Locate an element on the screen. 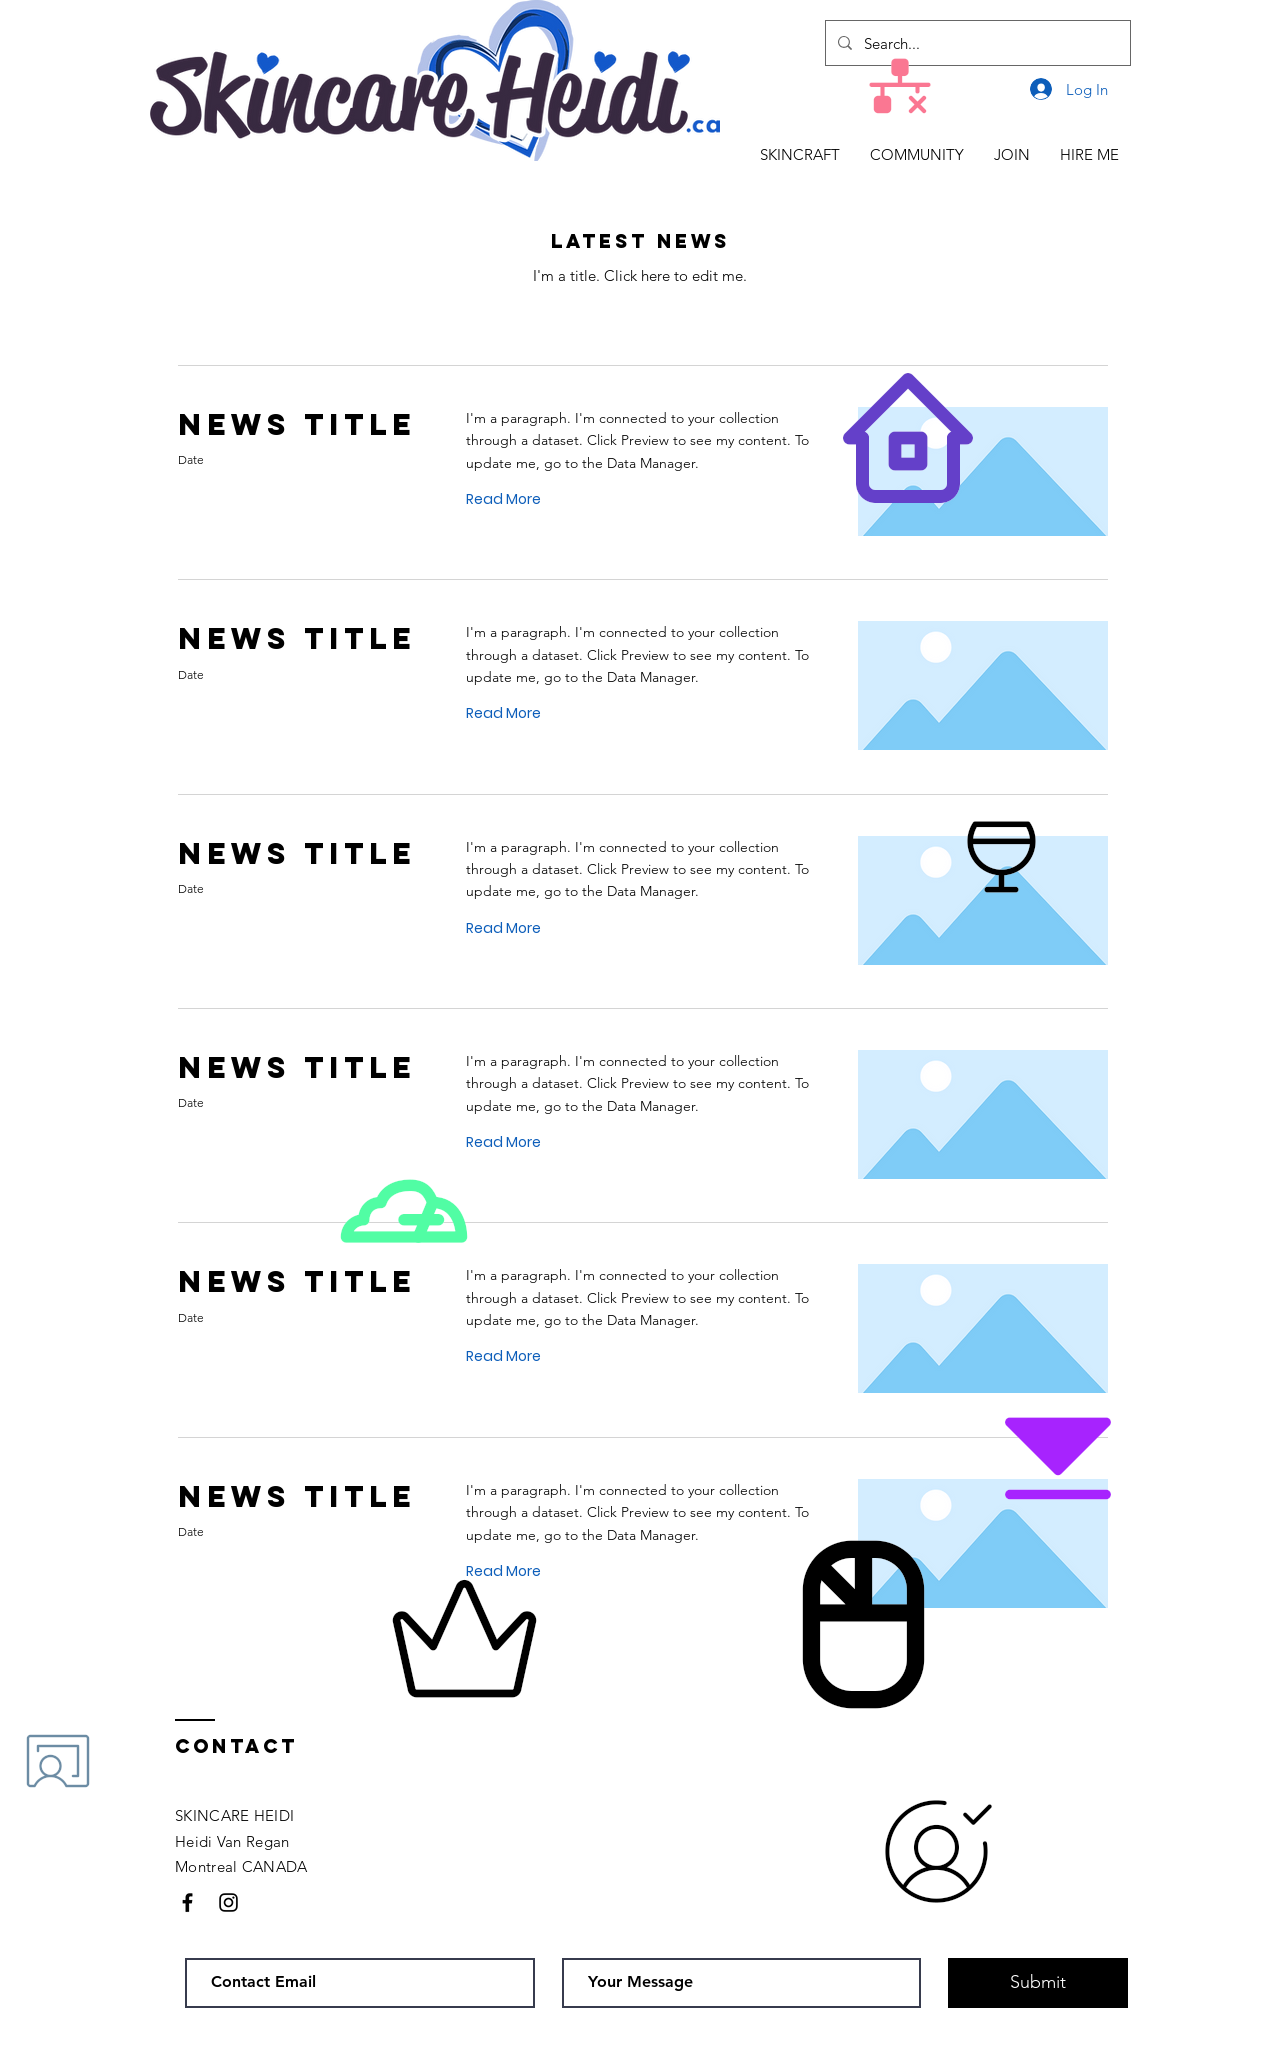 The width and height of the screenshot is (1280, 2061). browse wine or spirits menu is located at coordinates (1001, 855).